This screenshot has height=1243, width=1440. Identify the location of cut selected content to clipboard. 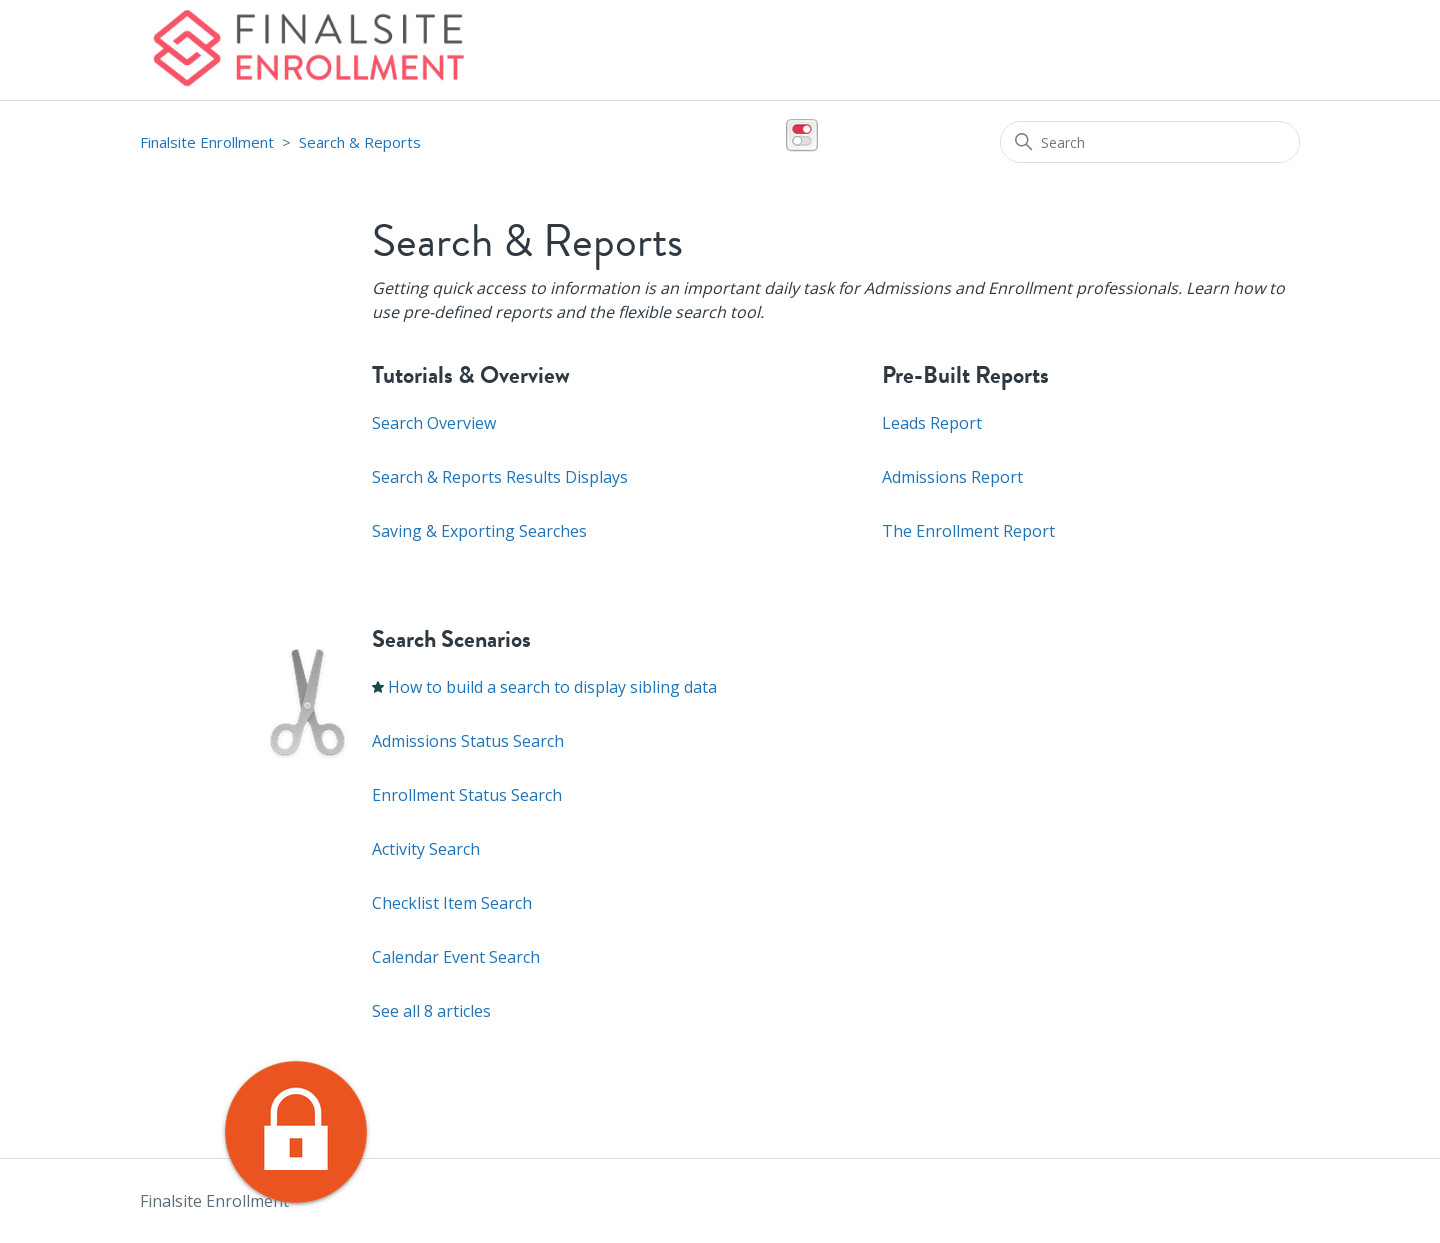
(307, 702).